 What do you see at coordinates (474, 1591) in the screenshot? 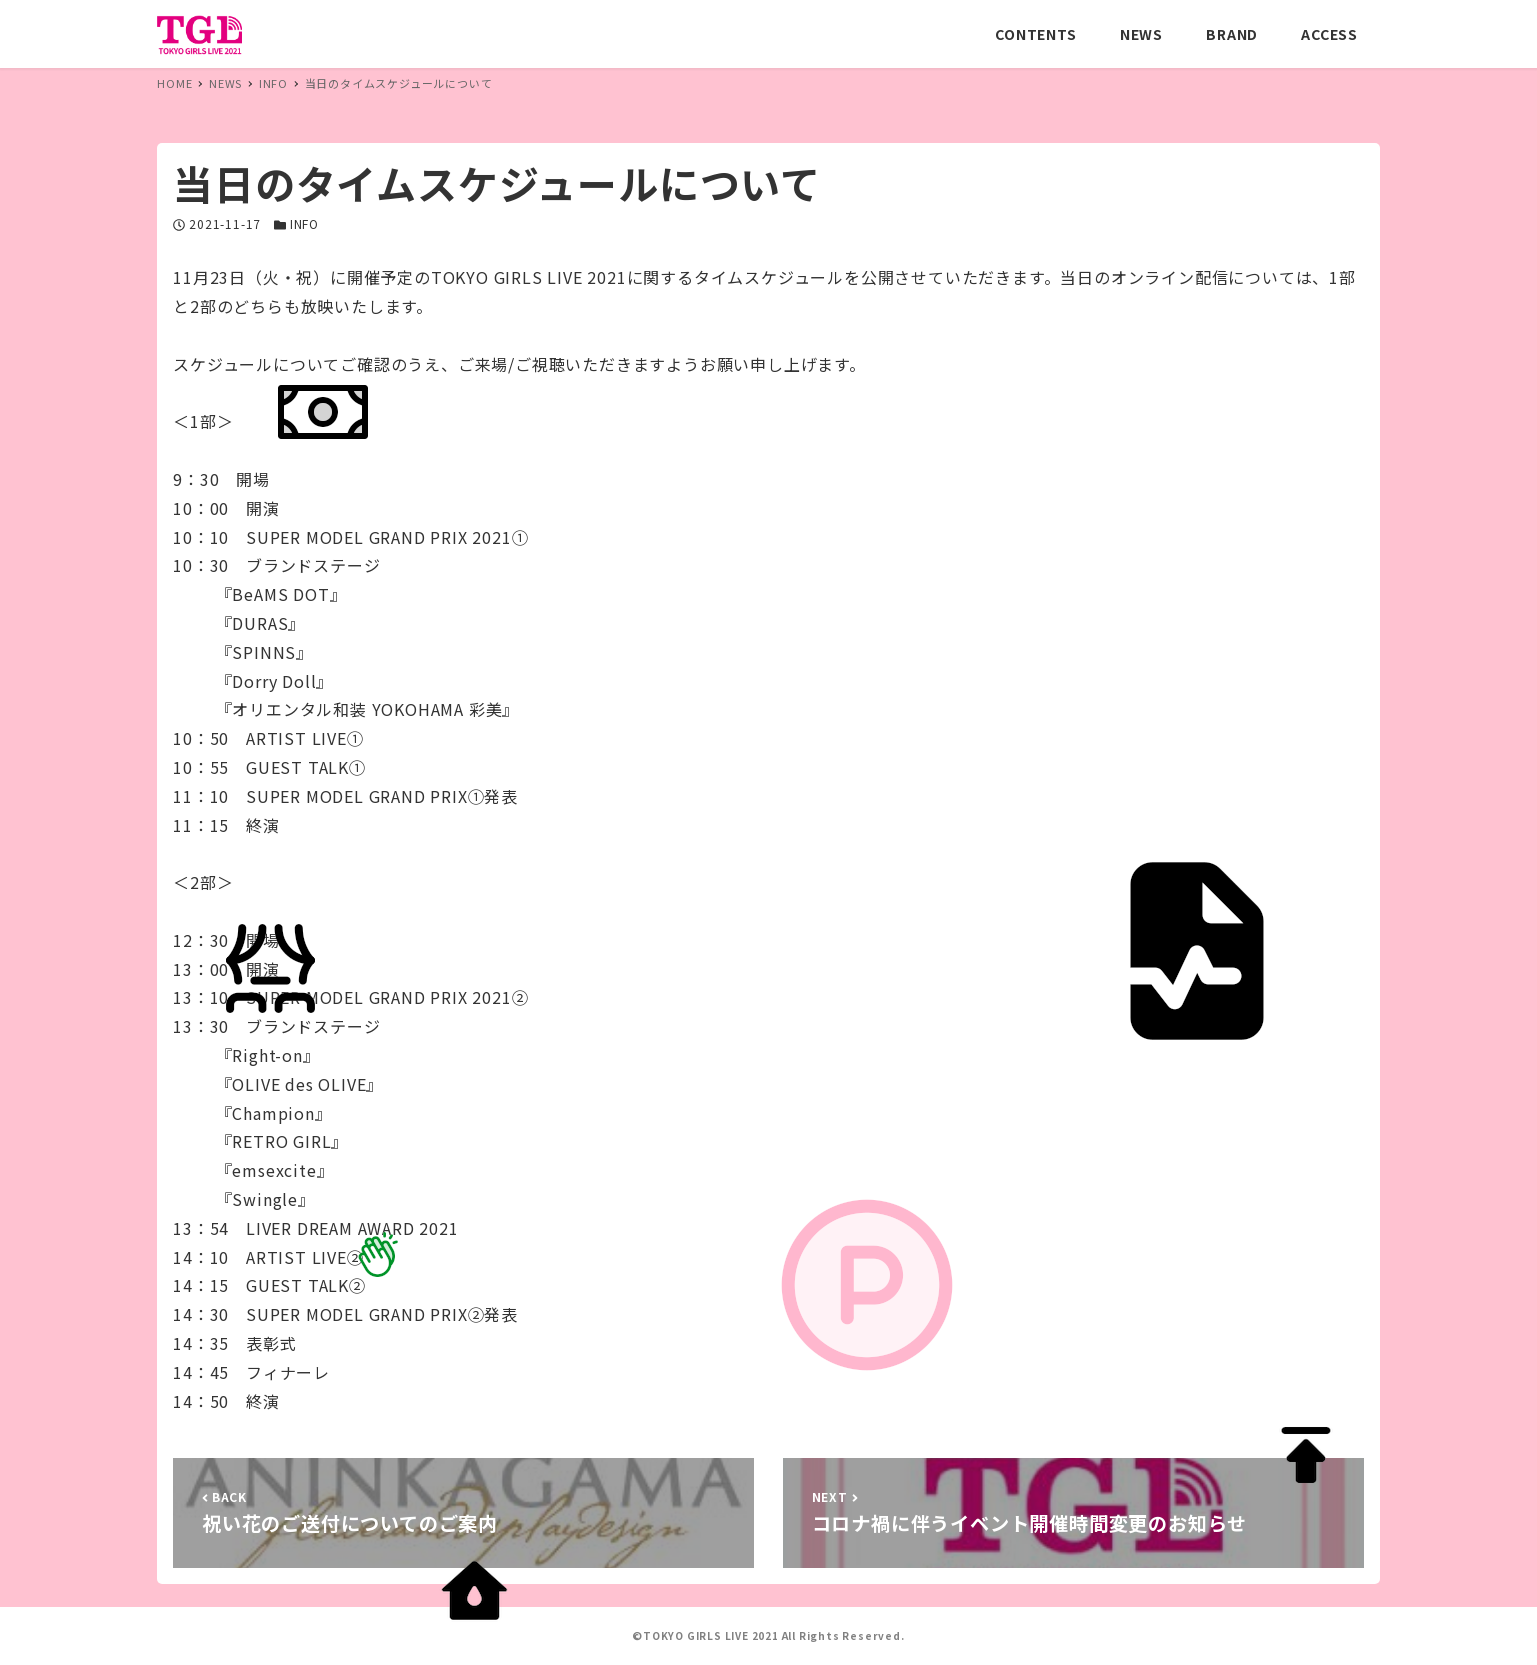
I see `indicates water damage or leak detected in home` at bounding box center [474, 1591].